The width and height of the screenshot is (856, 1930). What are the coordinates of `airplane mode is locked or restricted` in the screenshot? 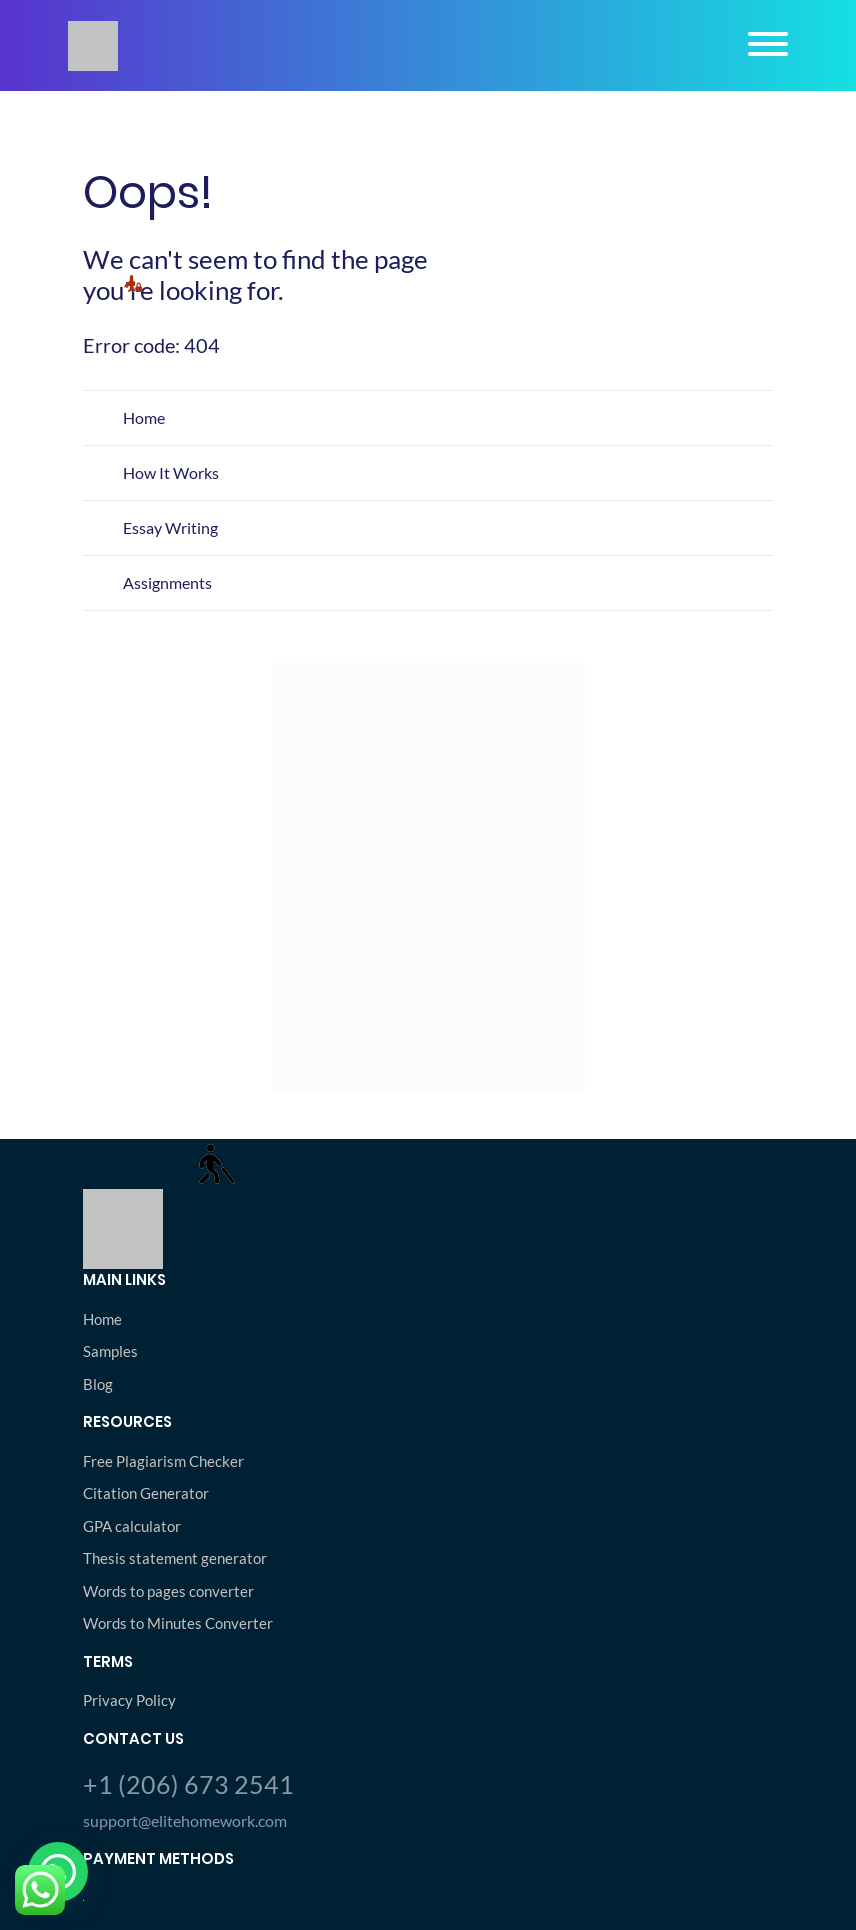 It's located at (132, 283).